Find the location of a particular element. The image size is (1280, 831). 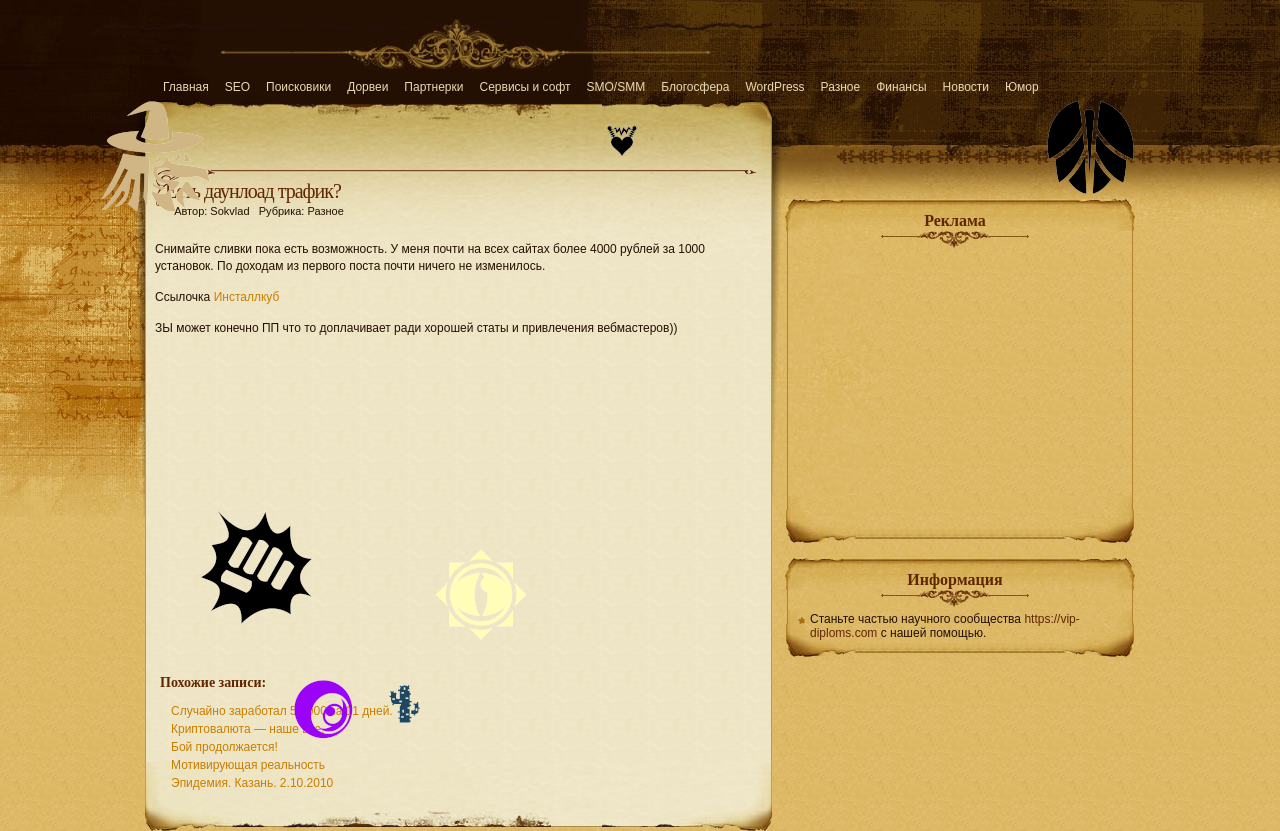

trigger a punch or melee attack action is located at coordinates (257, 566).